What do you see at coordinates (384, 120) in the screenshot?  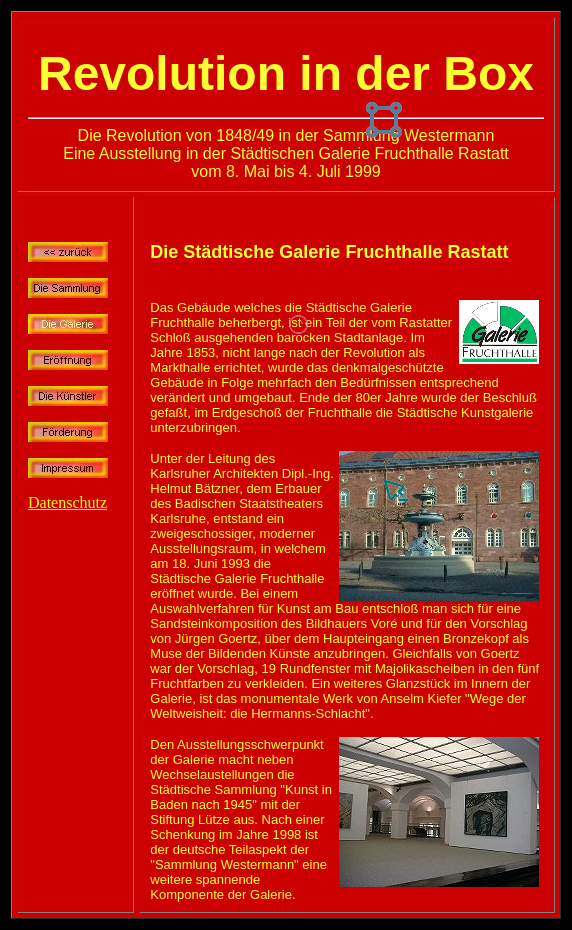 I see `view ring network topology` at bounding box center [384, 120].